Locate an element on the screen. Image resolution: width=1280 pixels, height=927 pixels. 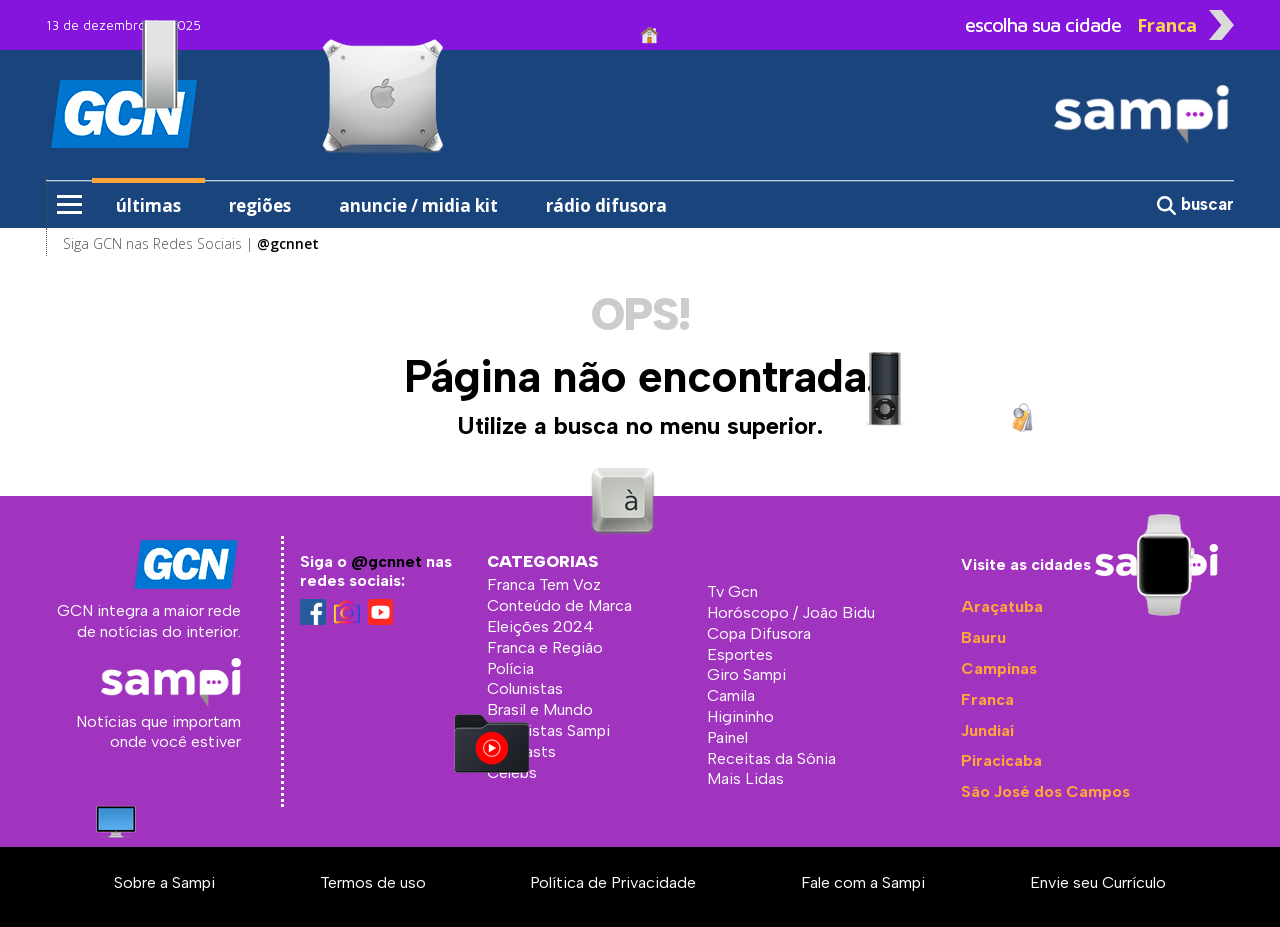
indicates a power mac g4 quicksilver device is located at coordinates (383, 94).